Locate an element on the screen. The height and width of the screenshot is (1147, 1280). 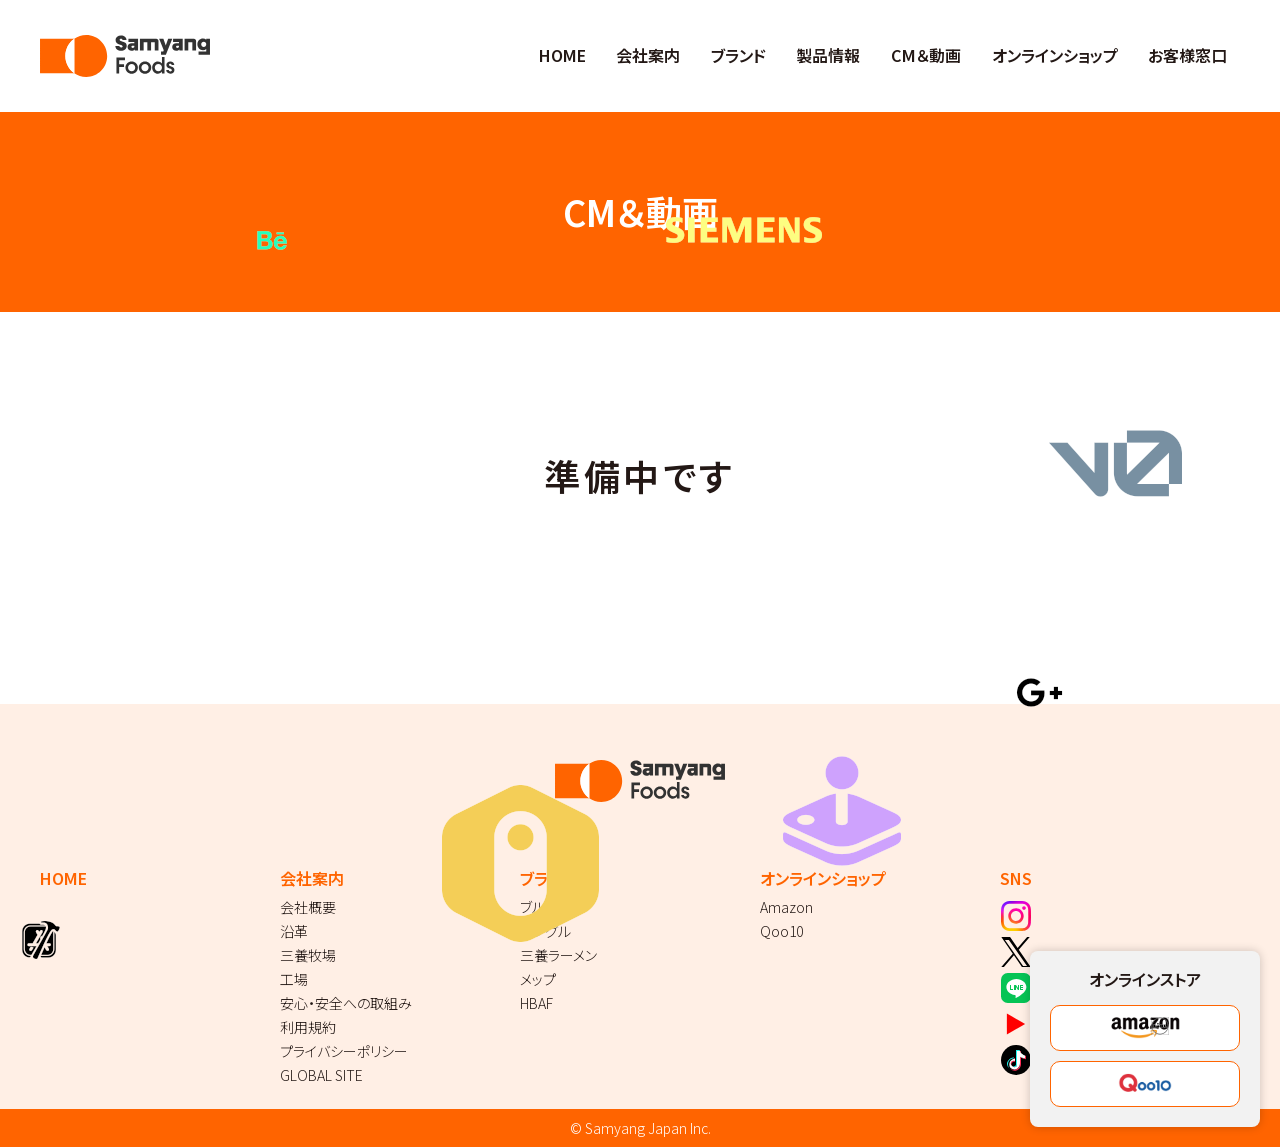
open Apple Arcade gaming service is located at coordinates (842, 811).